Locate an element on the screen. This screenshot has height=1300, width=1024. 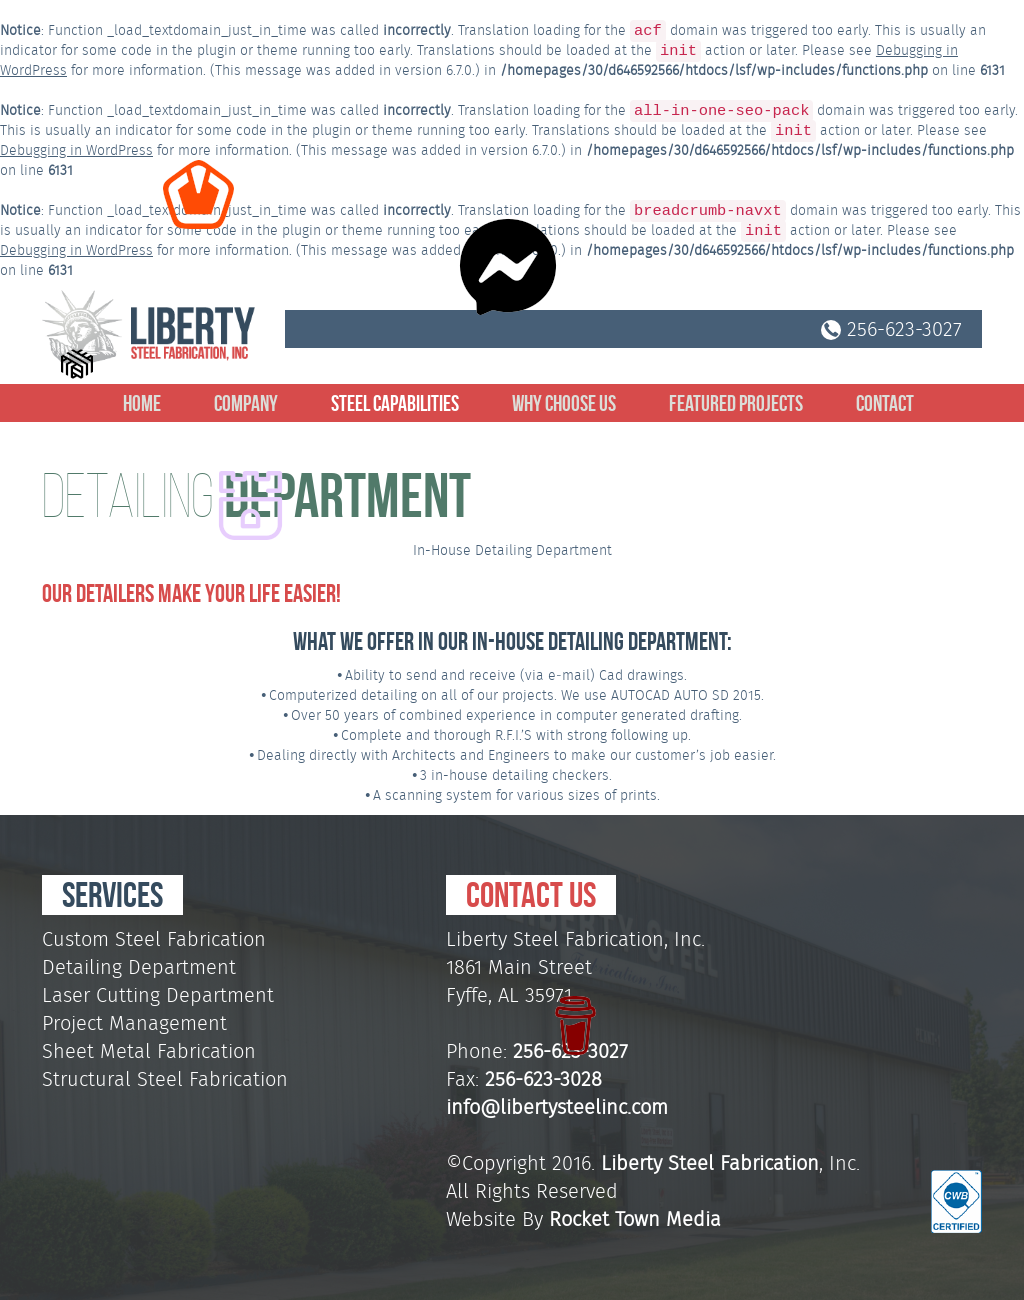
sfml framework or library branding is located at coordinates (198, 194).